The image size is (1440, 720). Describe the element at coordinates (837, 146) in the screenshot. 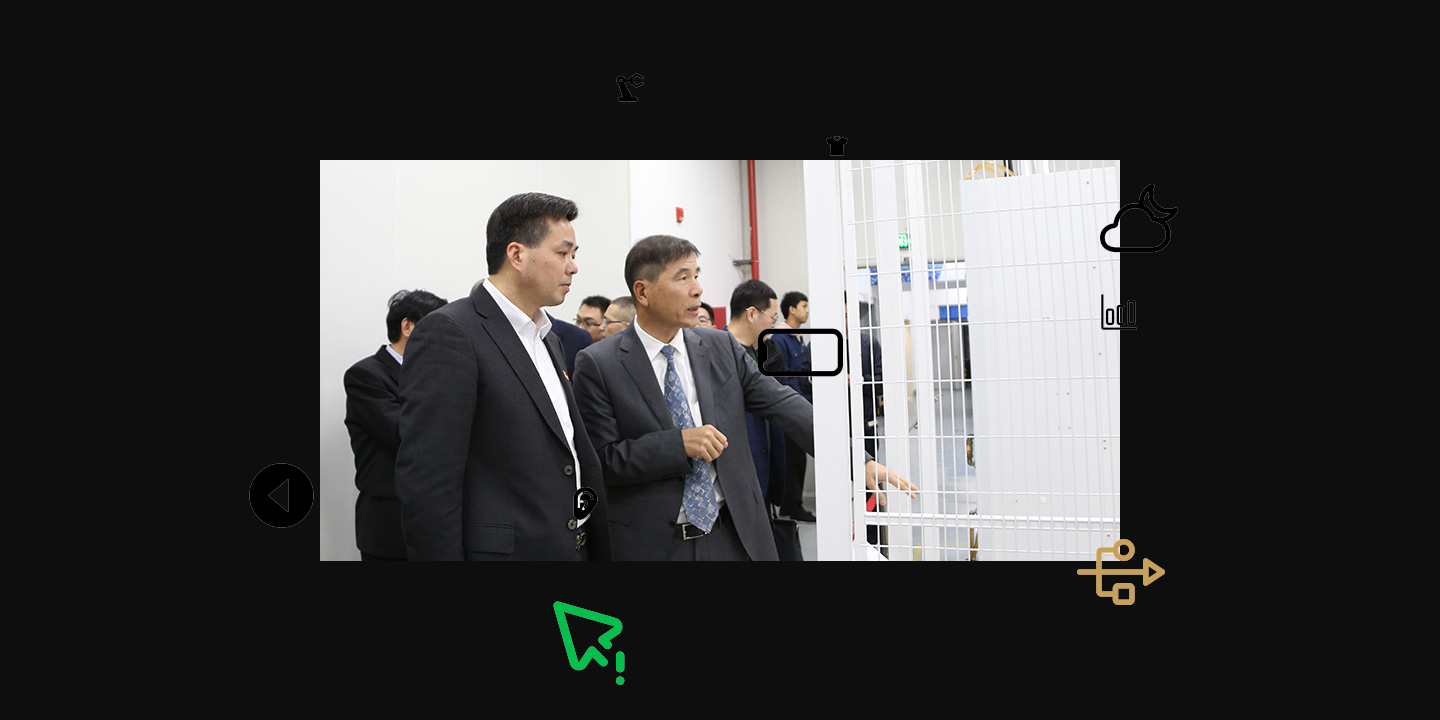

I see `browse clothing or apparel items` at that location.